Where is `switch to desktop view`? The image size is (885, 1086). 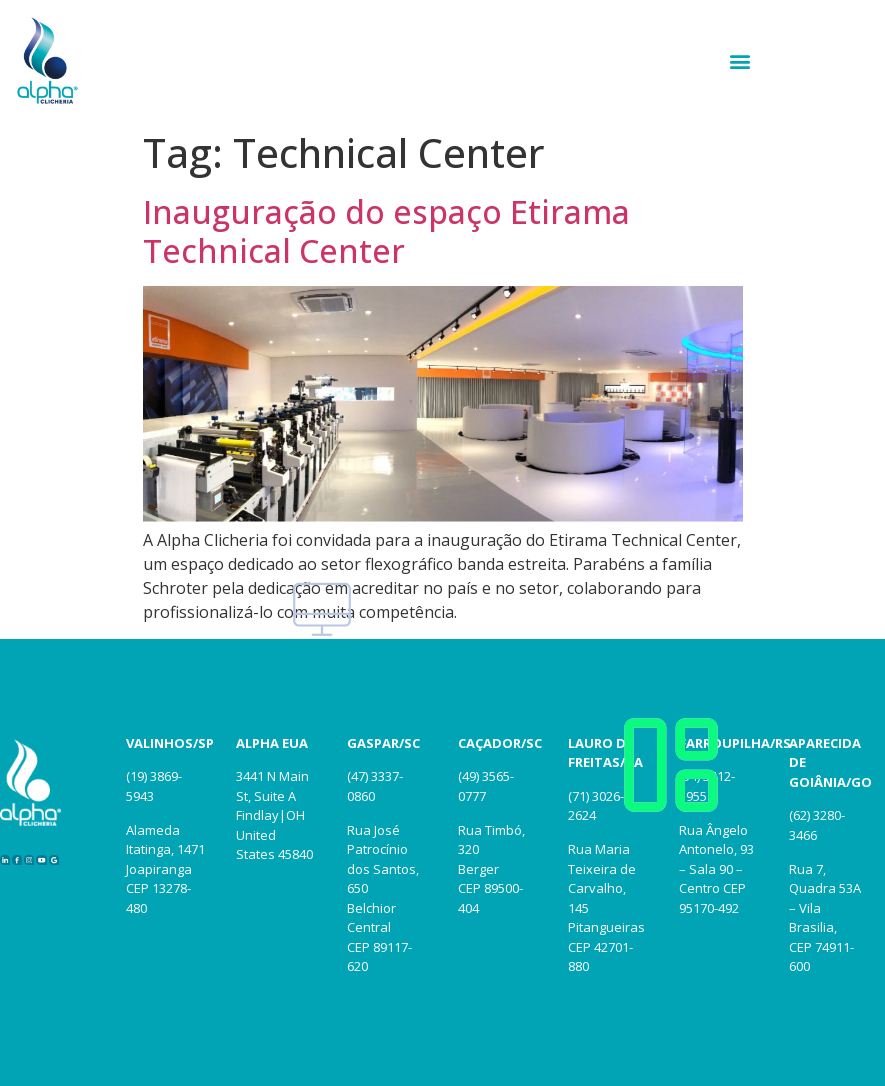 switch to desktop view is located at coordinates (322, 607).